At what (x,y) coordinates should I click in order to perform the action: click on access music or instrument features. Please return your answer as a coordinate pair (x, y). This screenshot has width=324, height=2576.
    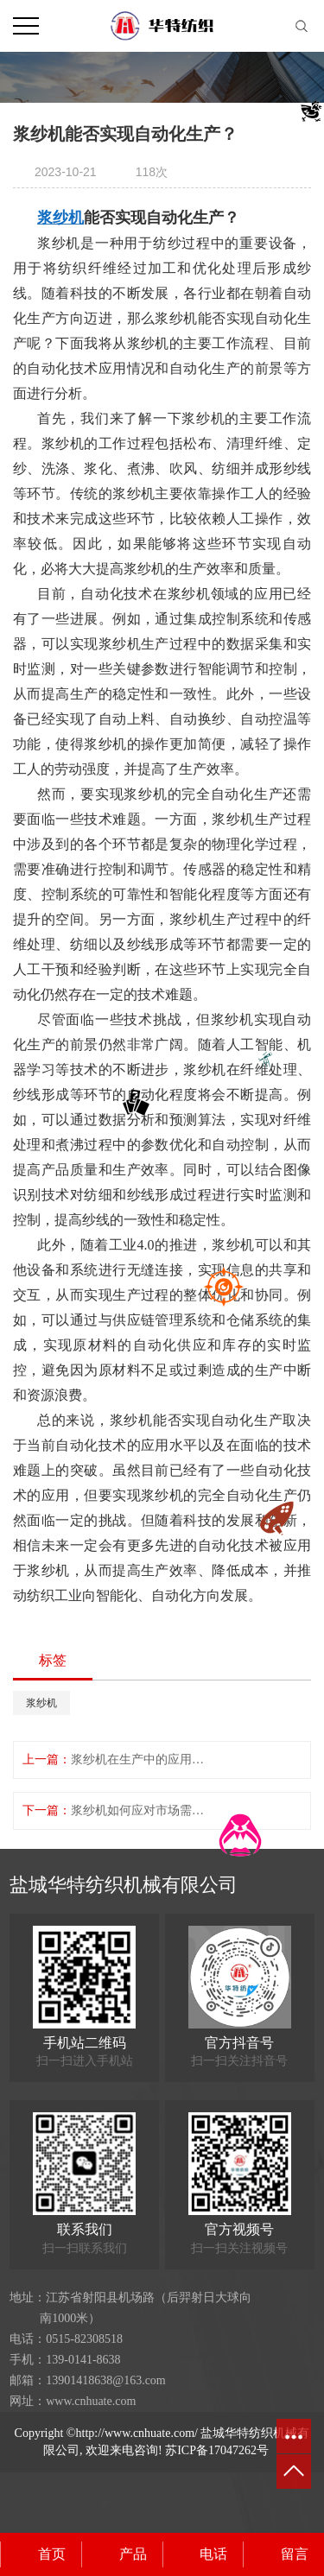
    Looking at the image, I should click on (277, 1518).